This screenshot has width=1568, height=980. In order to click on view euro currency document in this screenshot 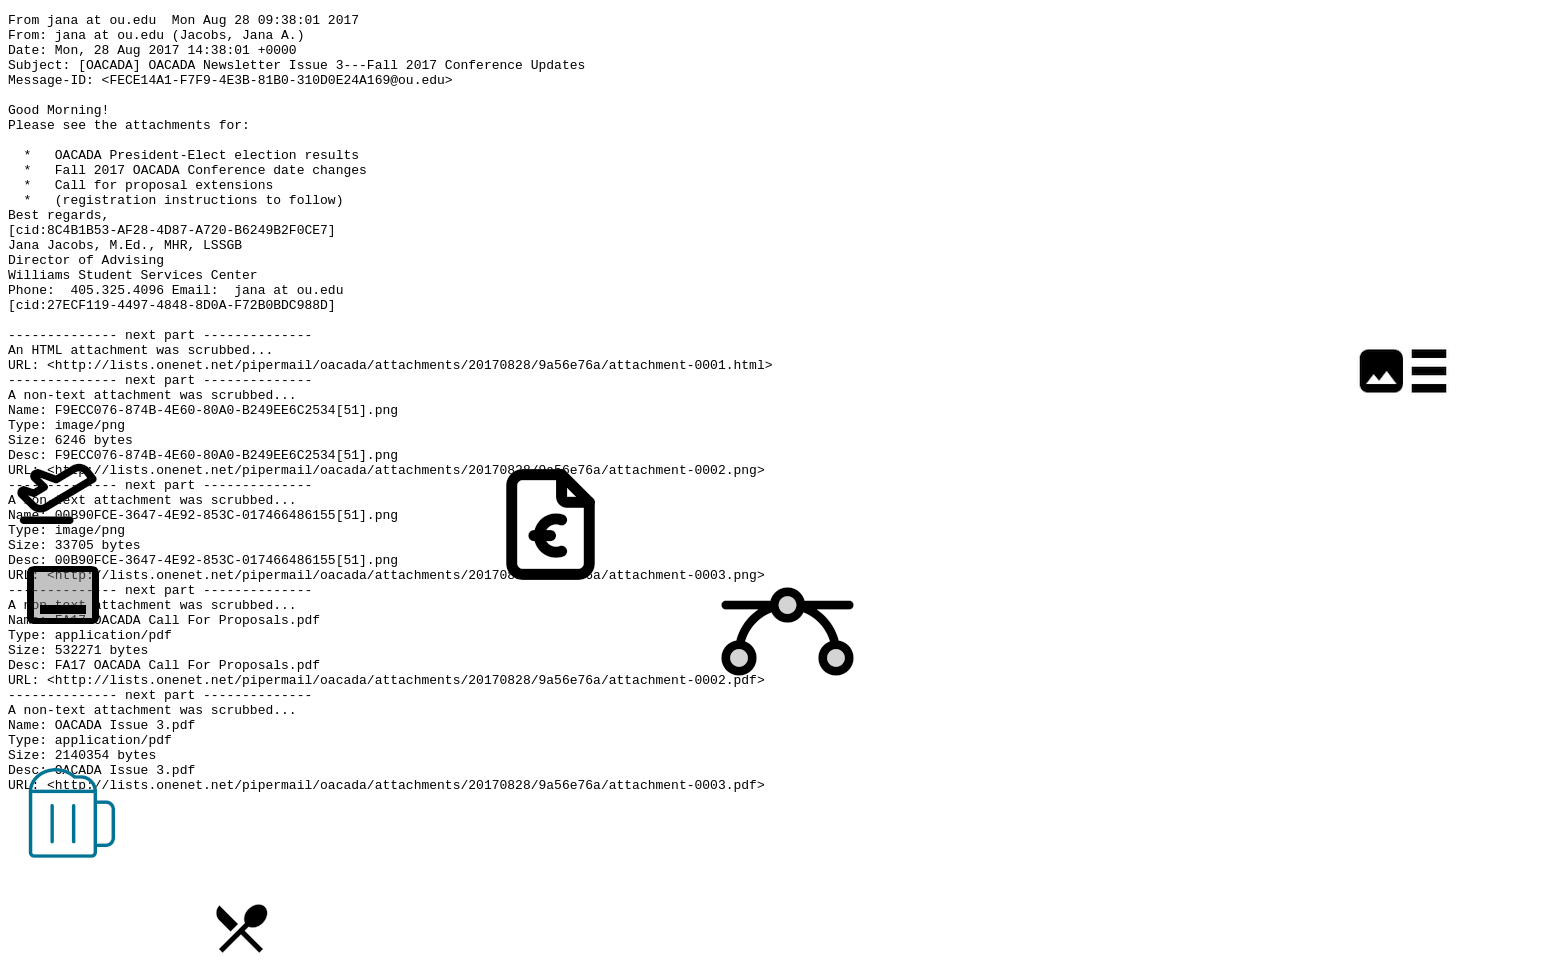, I will do `click(550, 524)`.